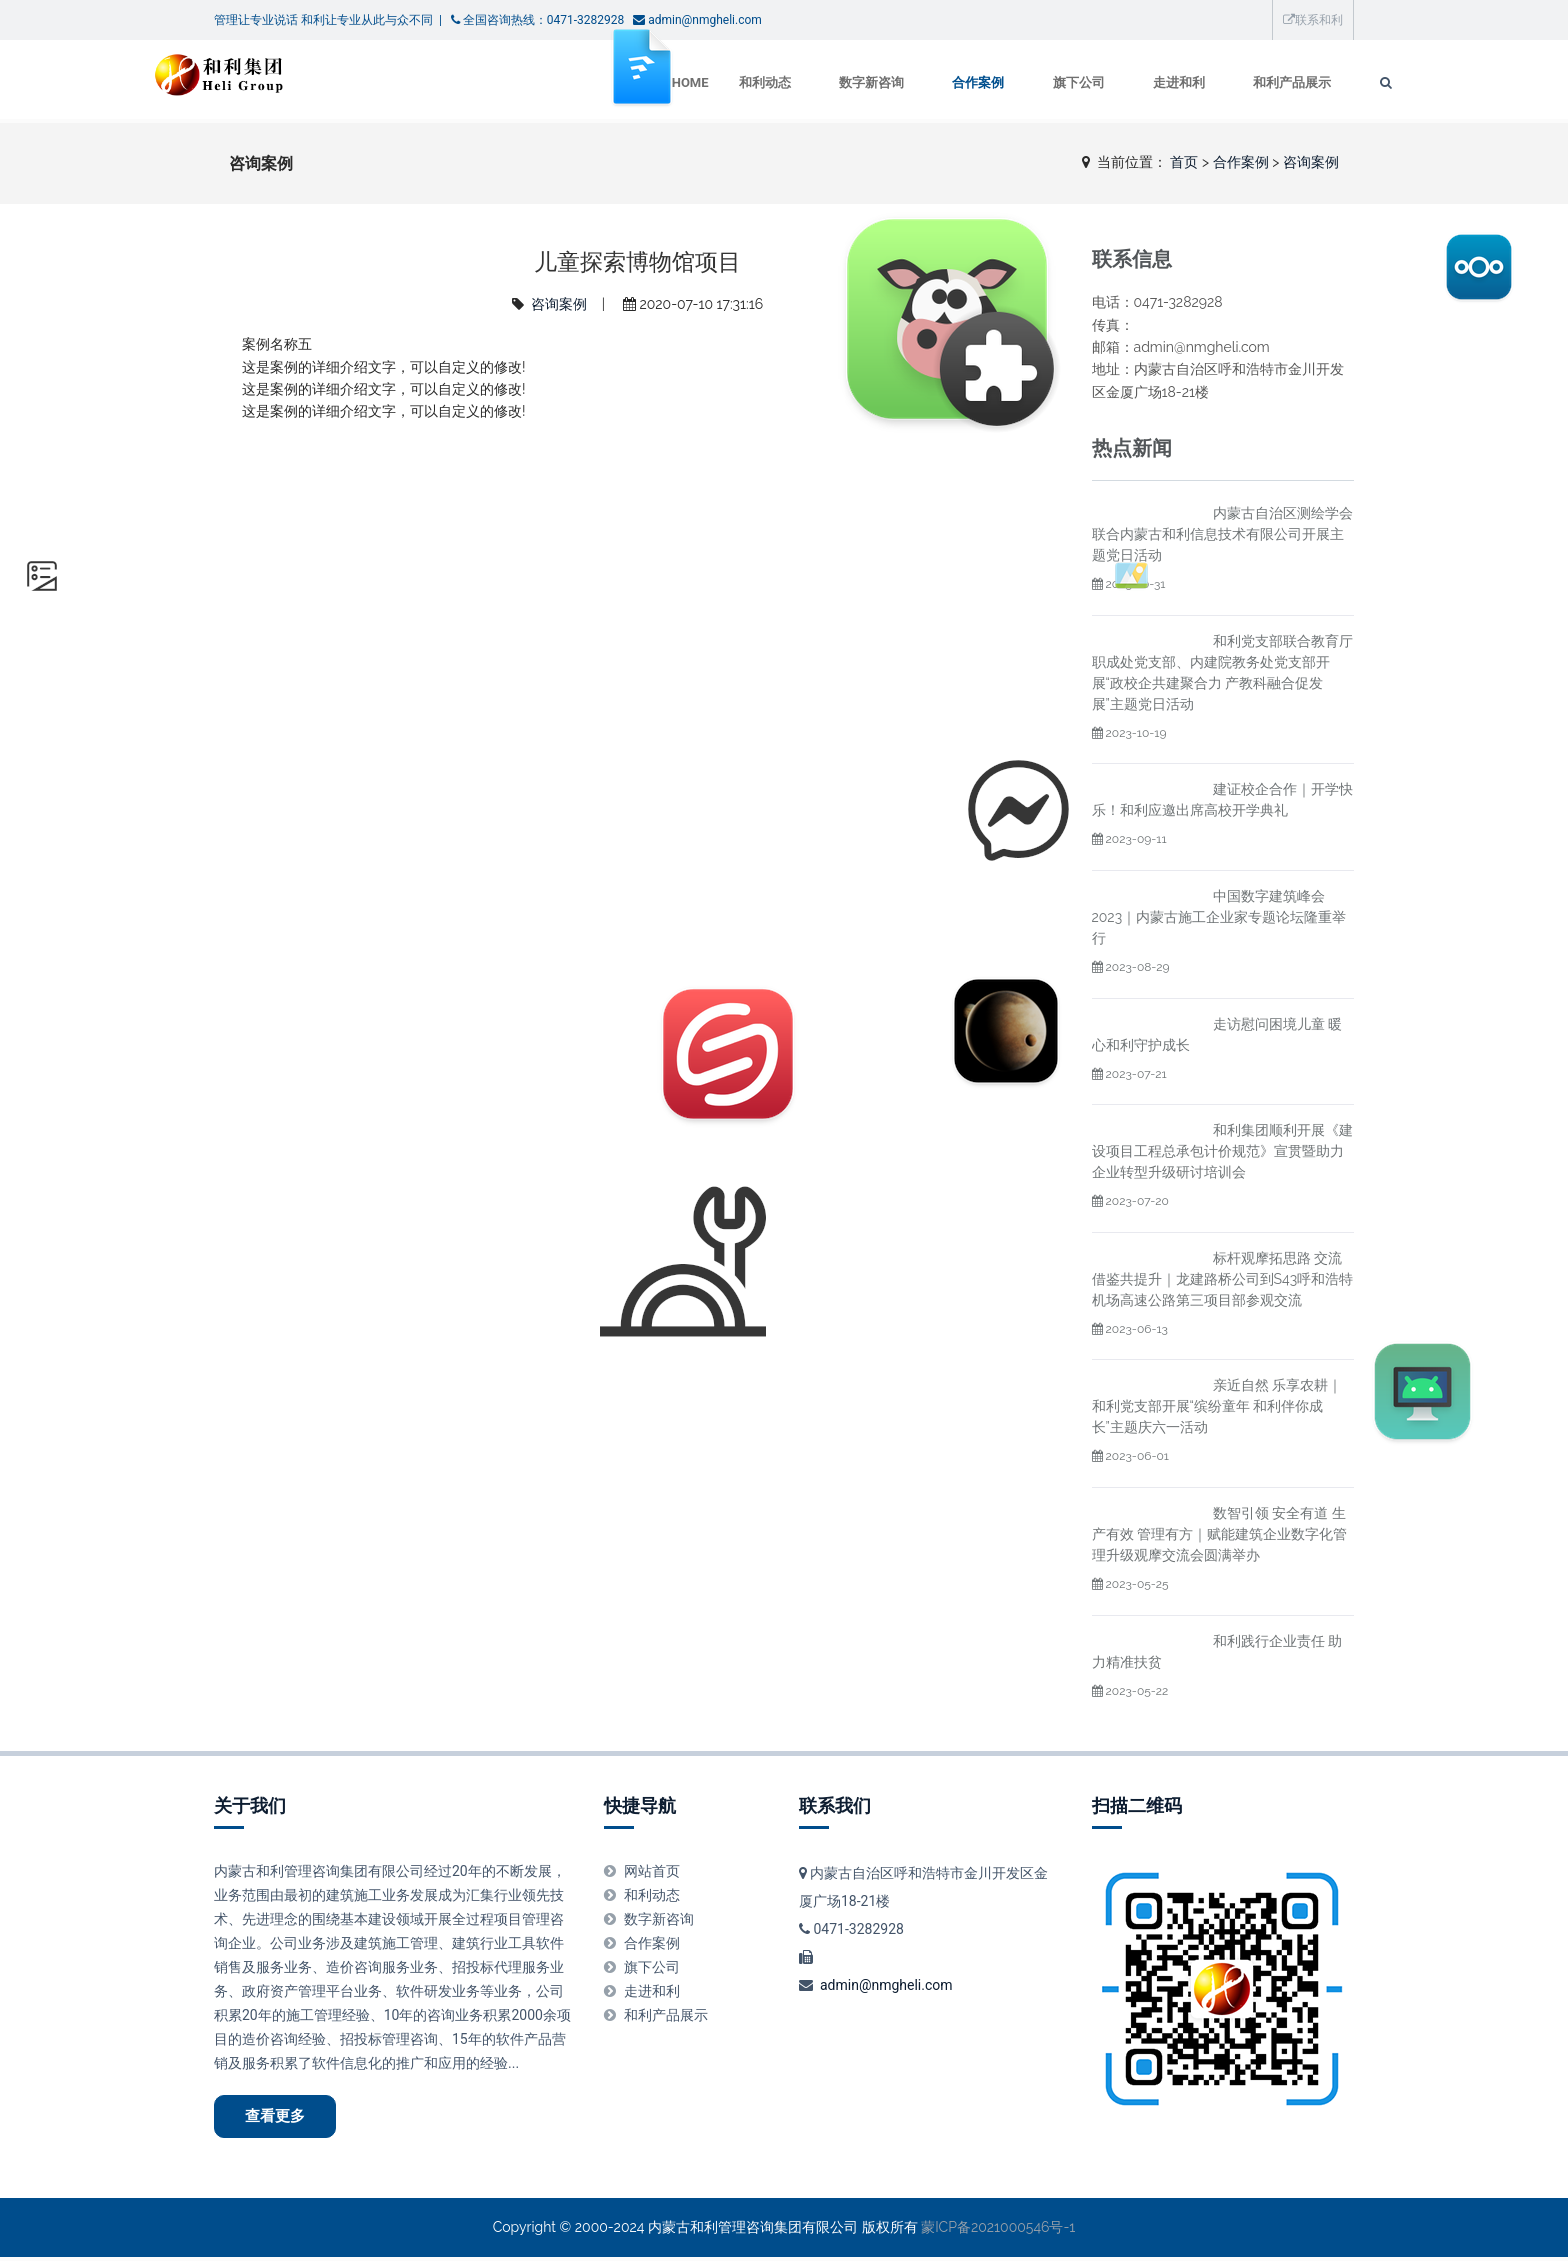  I want to click on a SketchUp file (.skp) in your file system, so click(642, 68).